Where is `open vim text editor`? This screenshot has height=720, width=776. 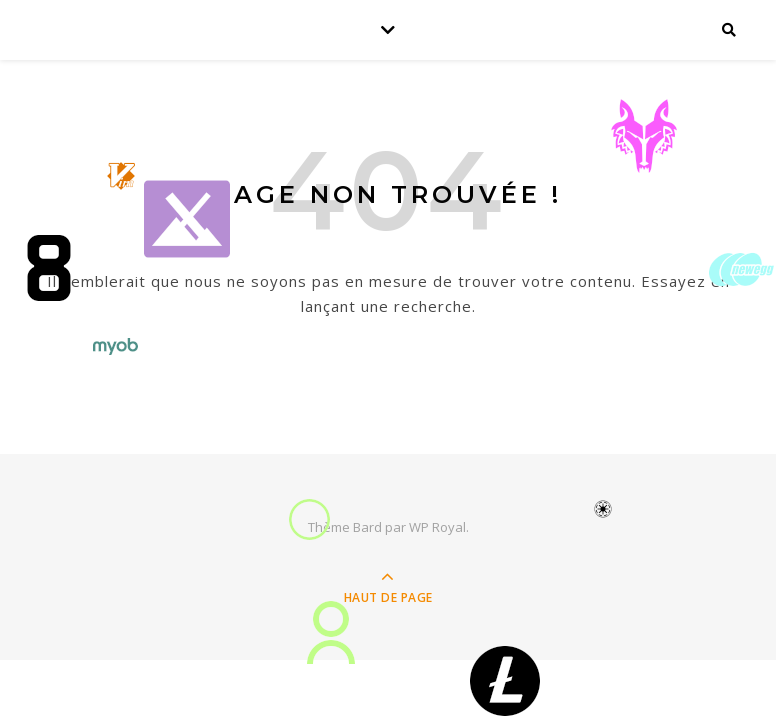 open vim text editor is located at coordinates (121, 176).